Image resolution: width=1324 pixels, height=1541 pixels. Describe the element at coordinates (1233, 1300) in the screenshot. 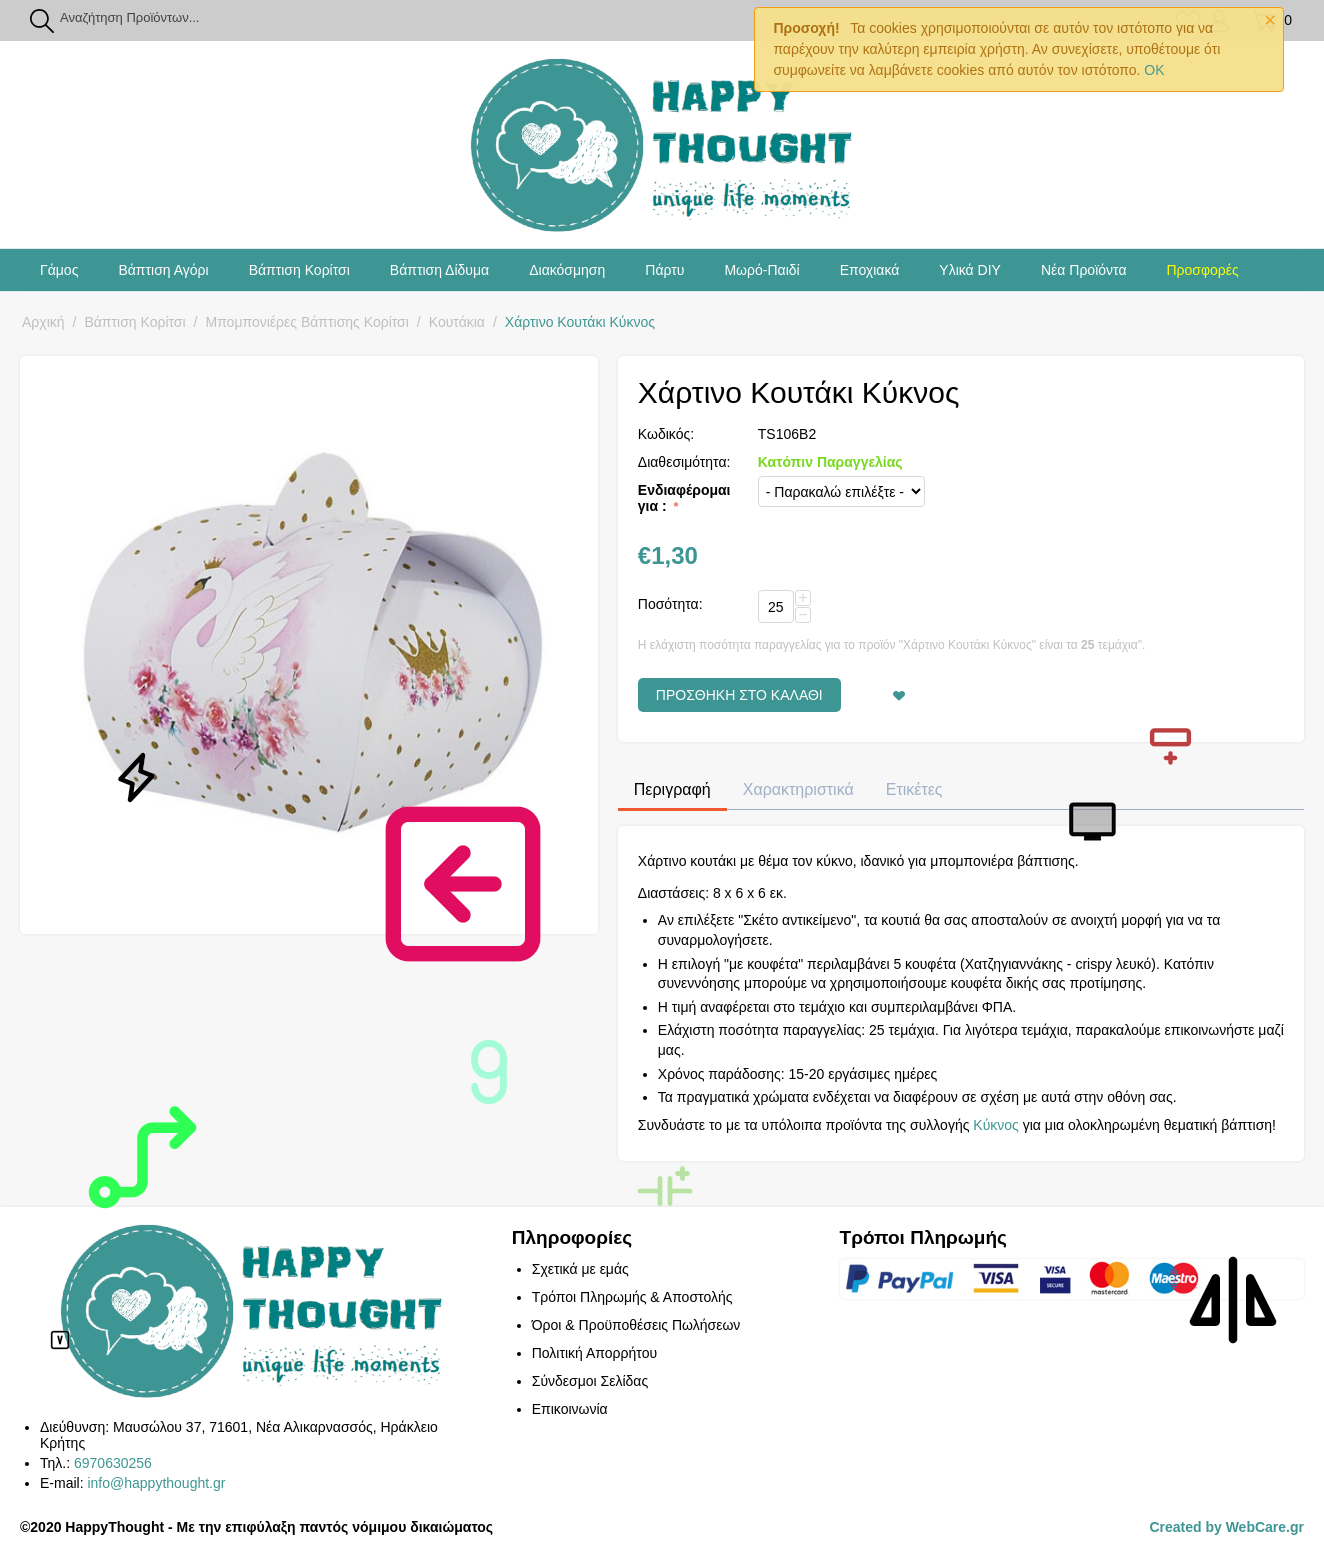

I see `flip image or content vertically` at that location.